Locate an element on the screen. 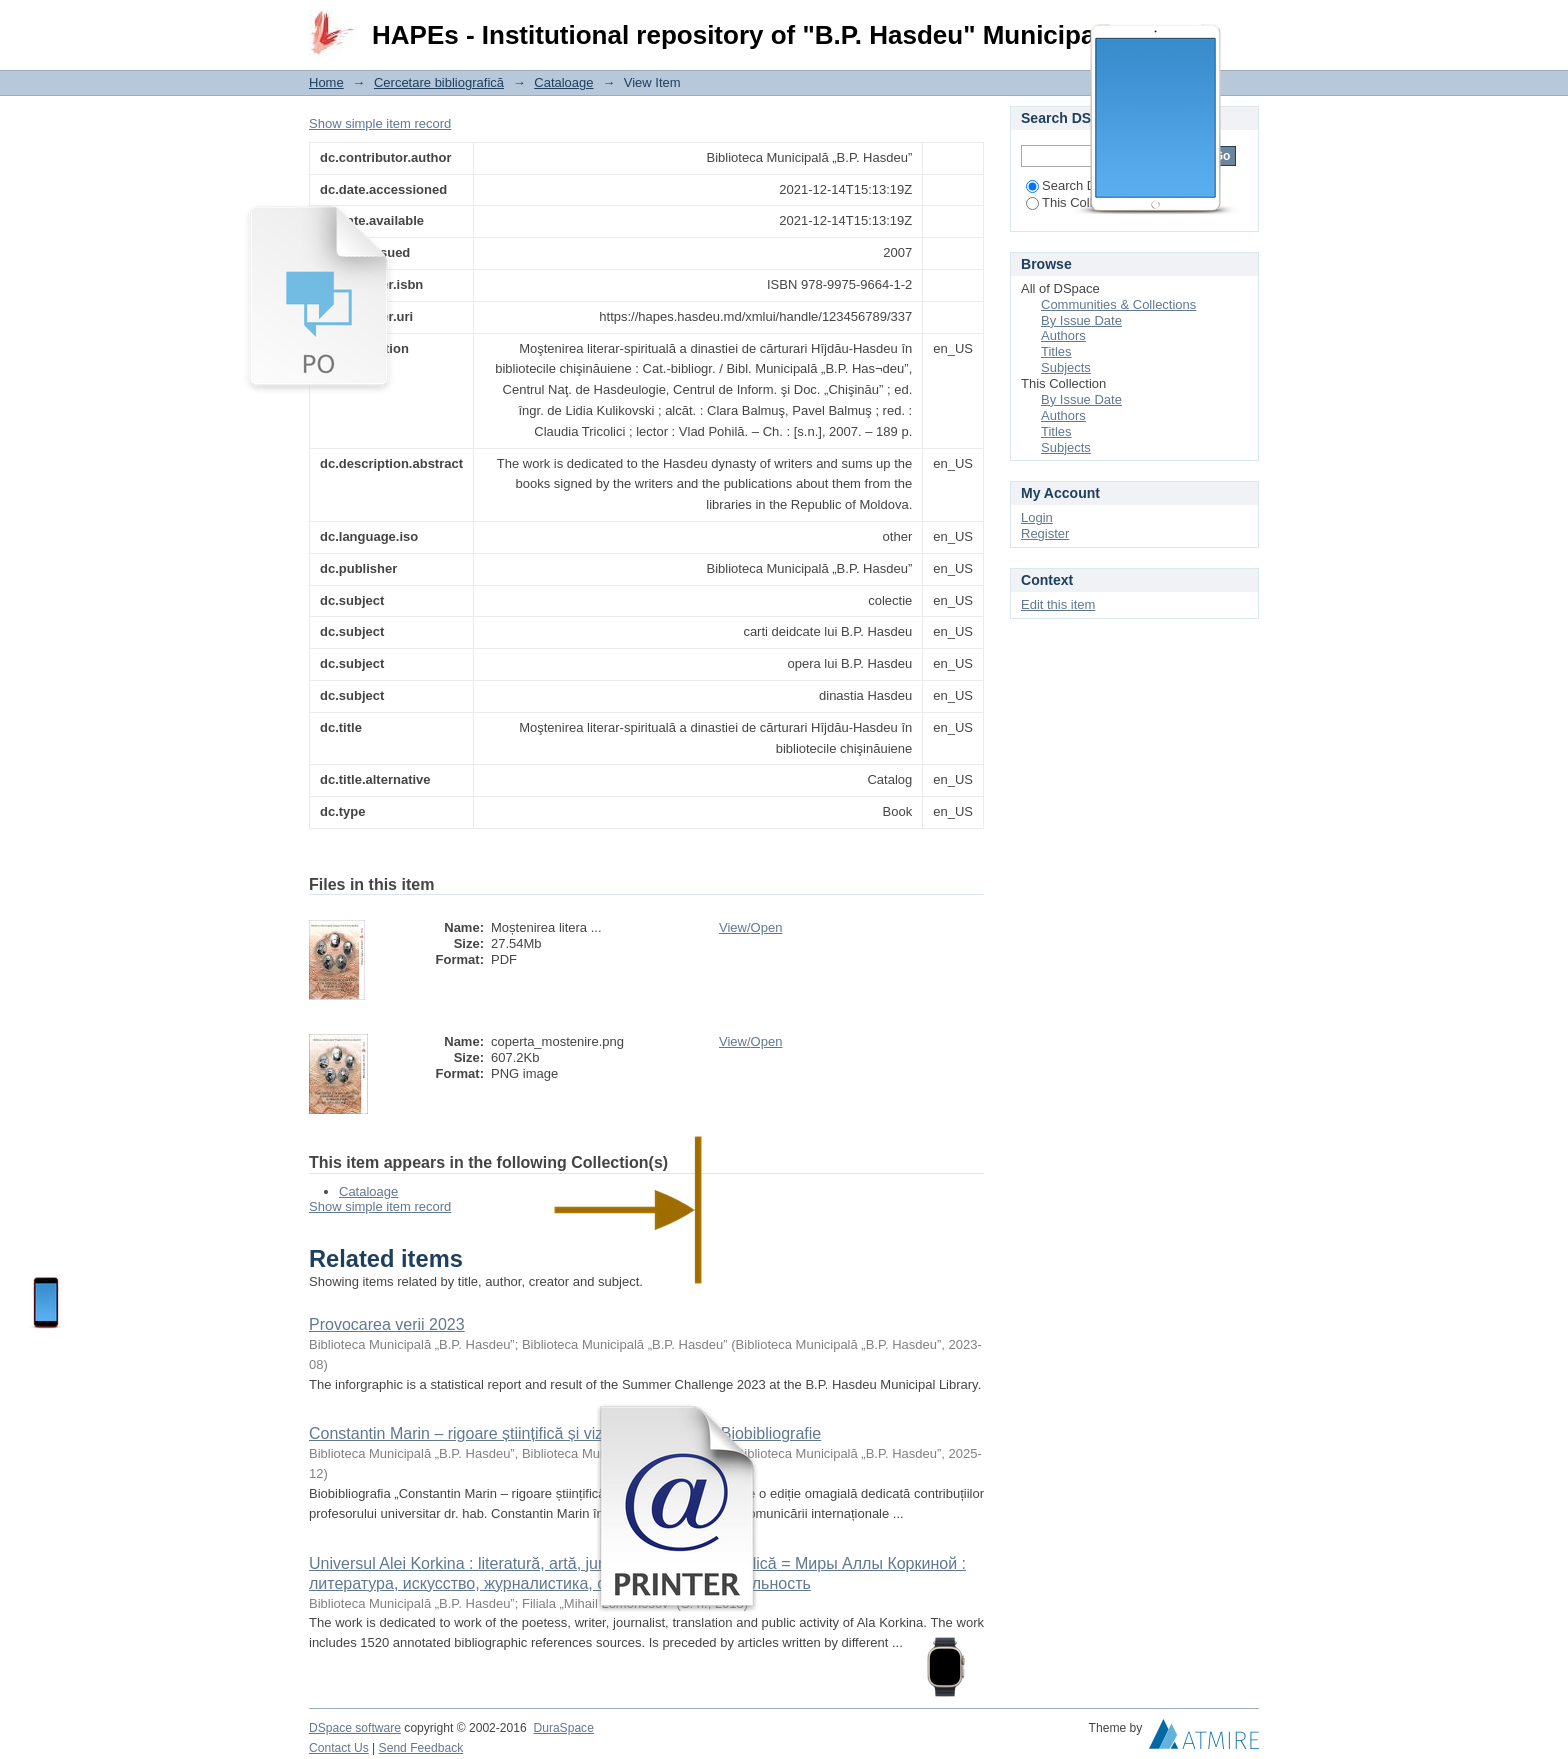 The image size is (1568, 1759). iPad Air 3 with cellular connectivity is located at coordinates (1155, 119).